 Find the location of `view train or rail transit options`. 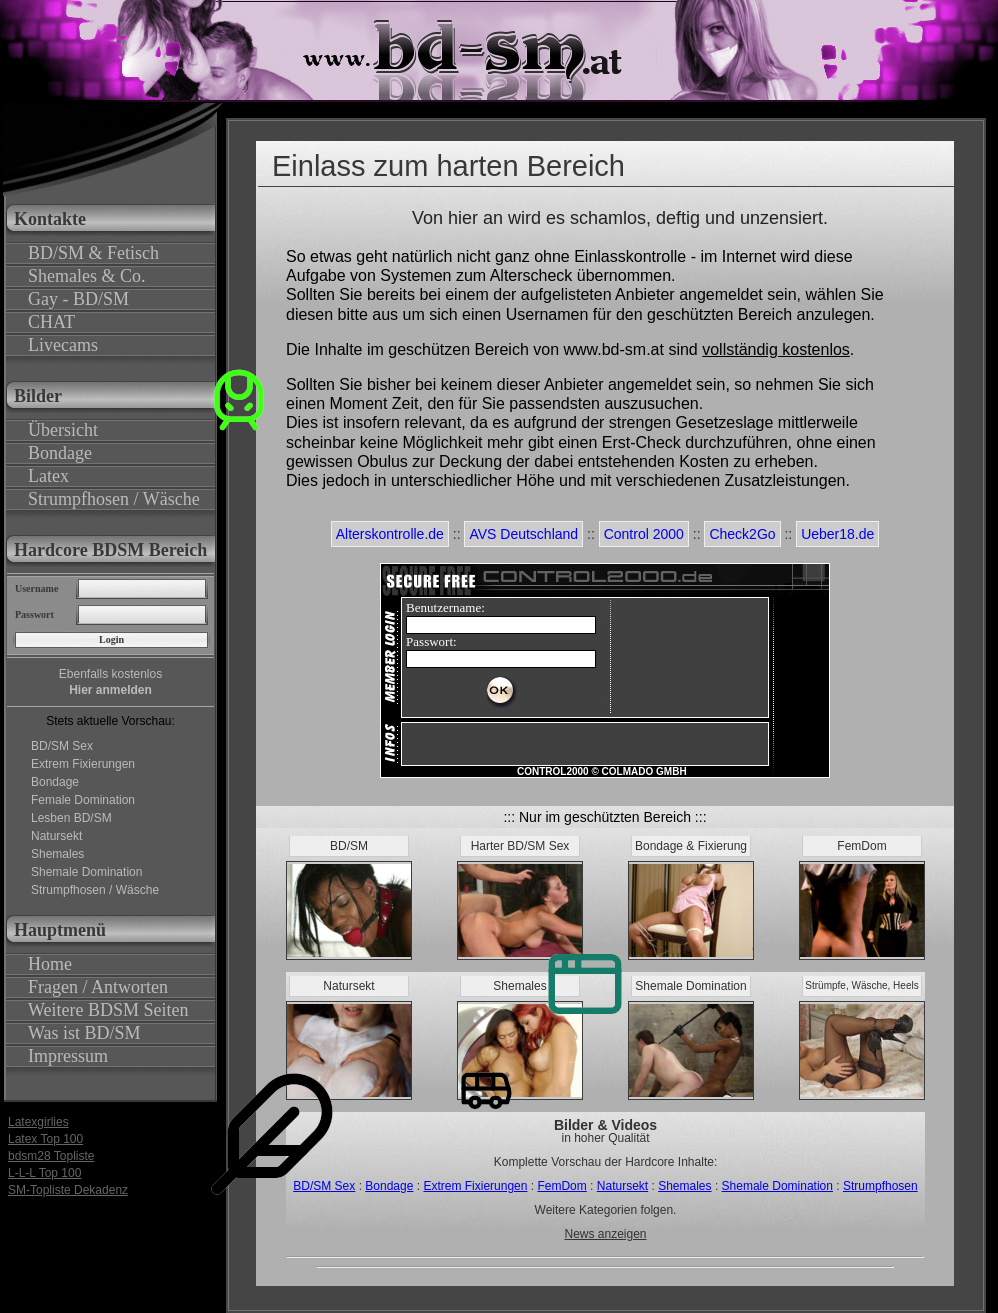

view train or rail transit options is located at coordinates (239, 400).